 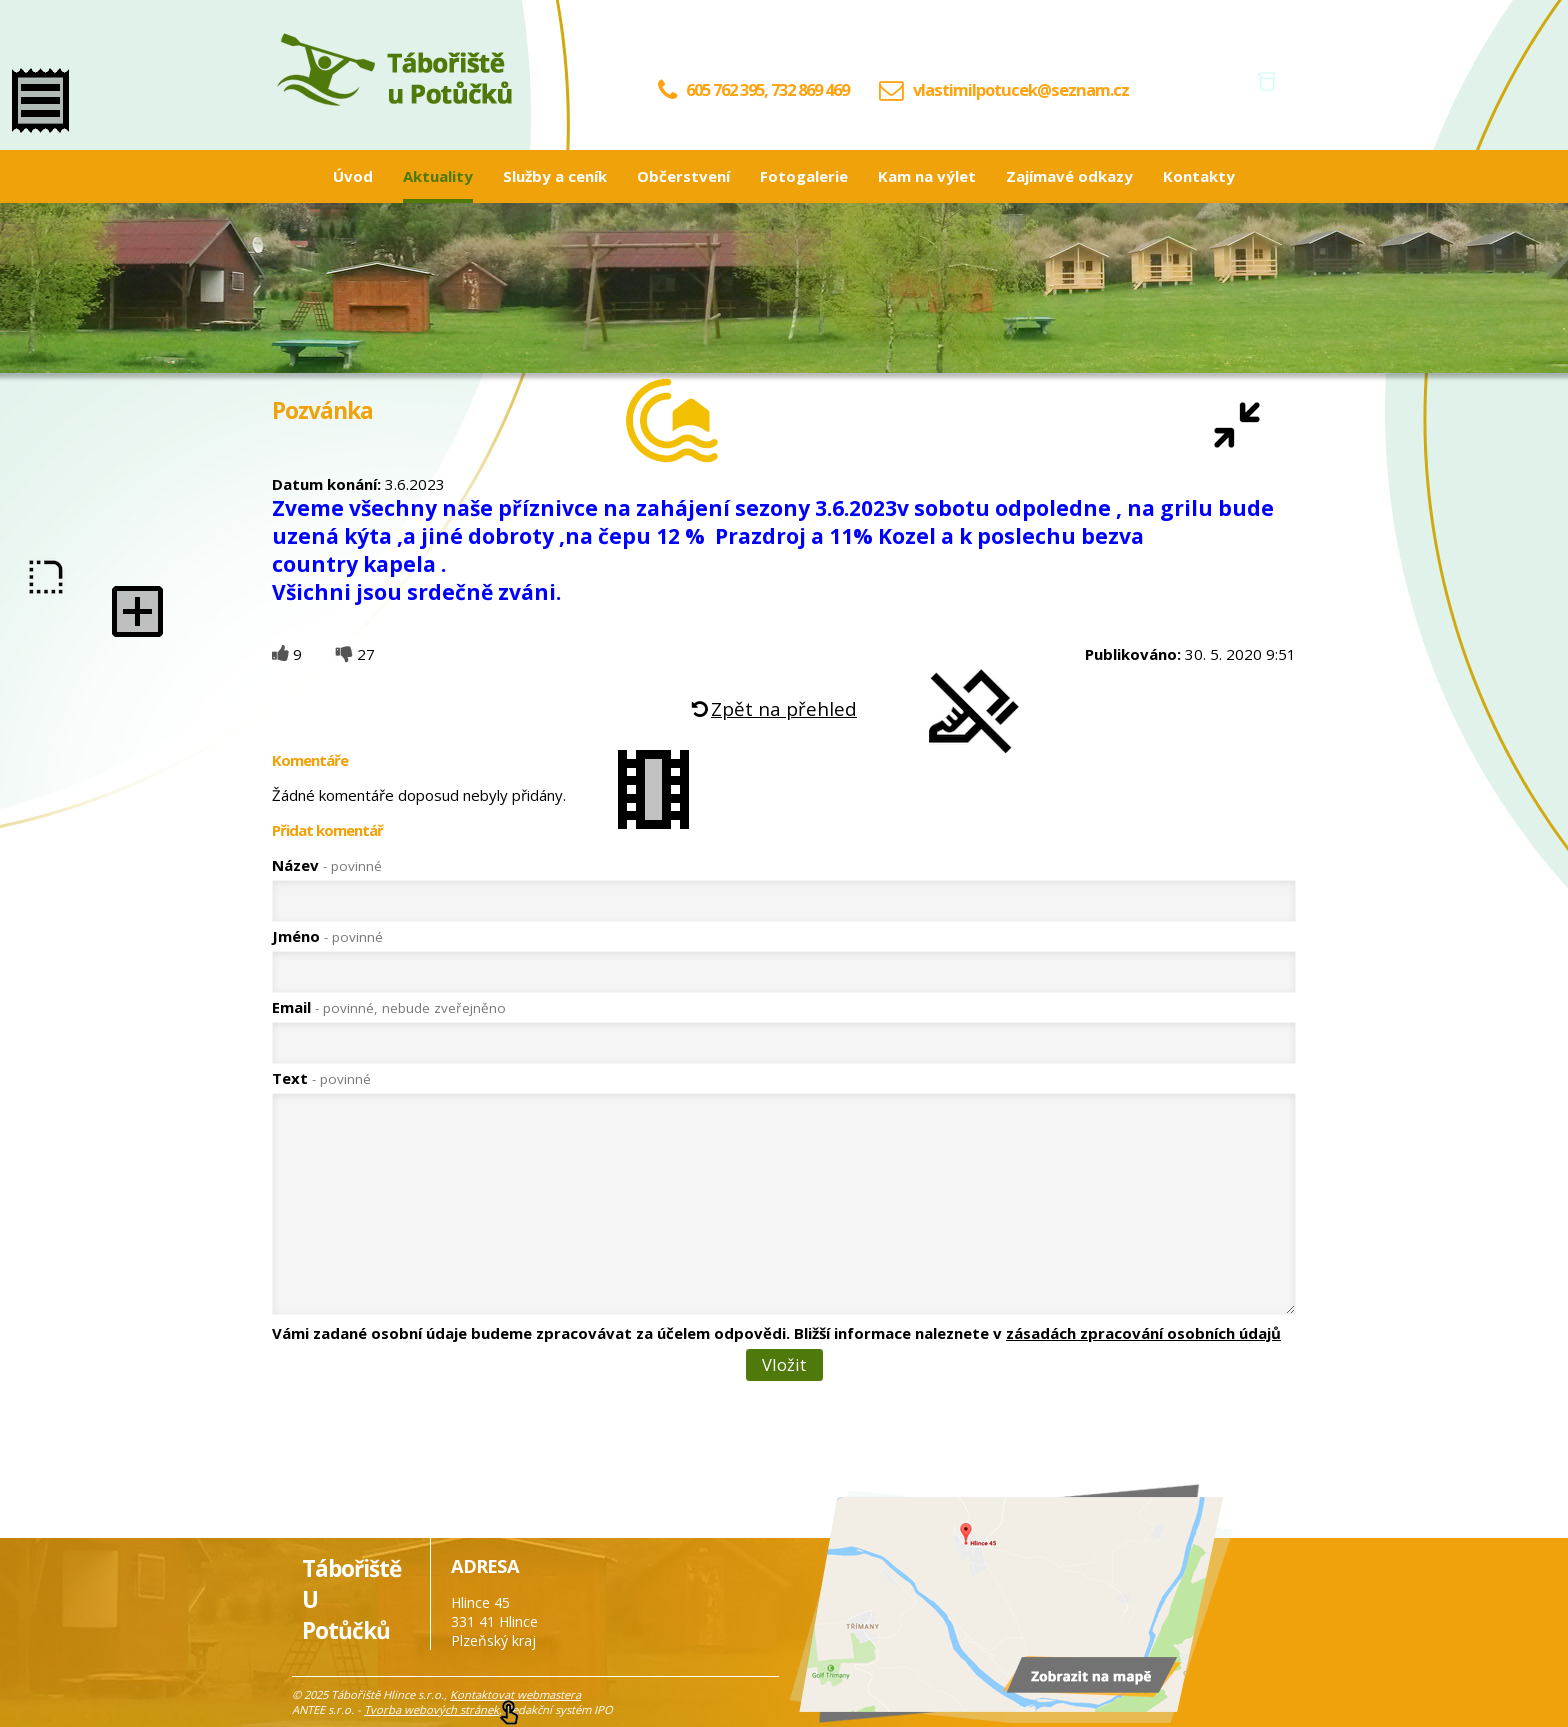 I want to click on tap to interact with this element, so click(x=509, y=1713).